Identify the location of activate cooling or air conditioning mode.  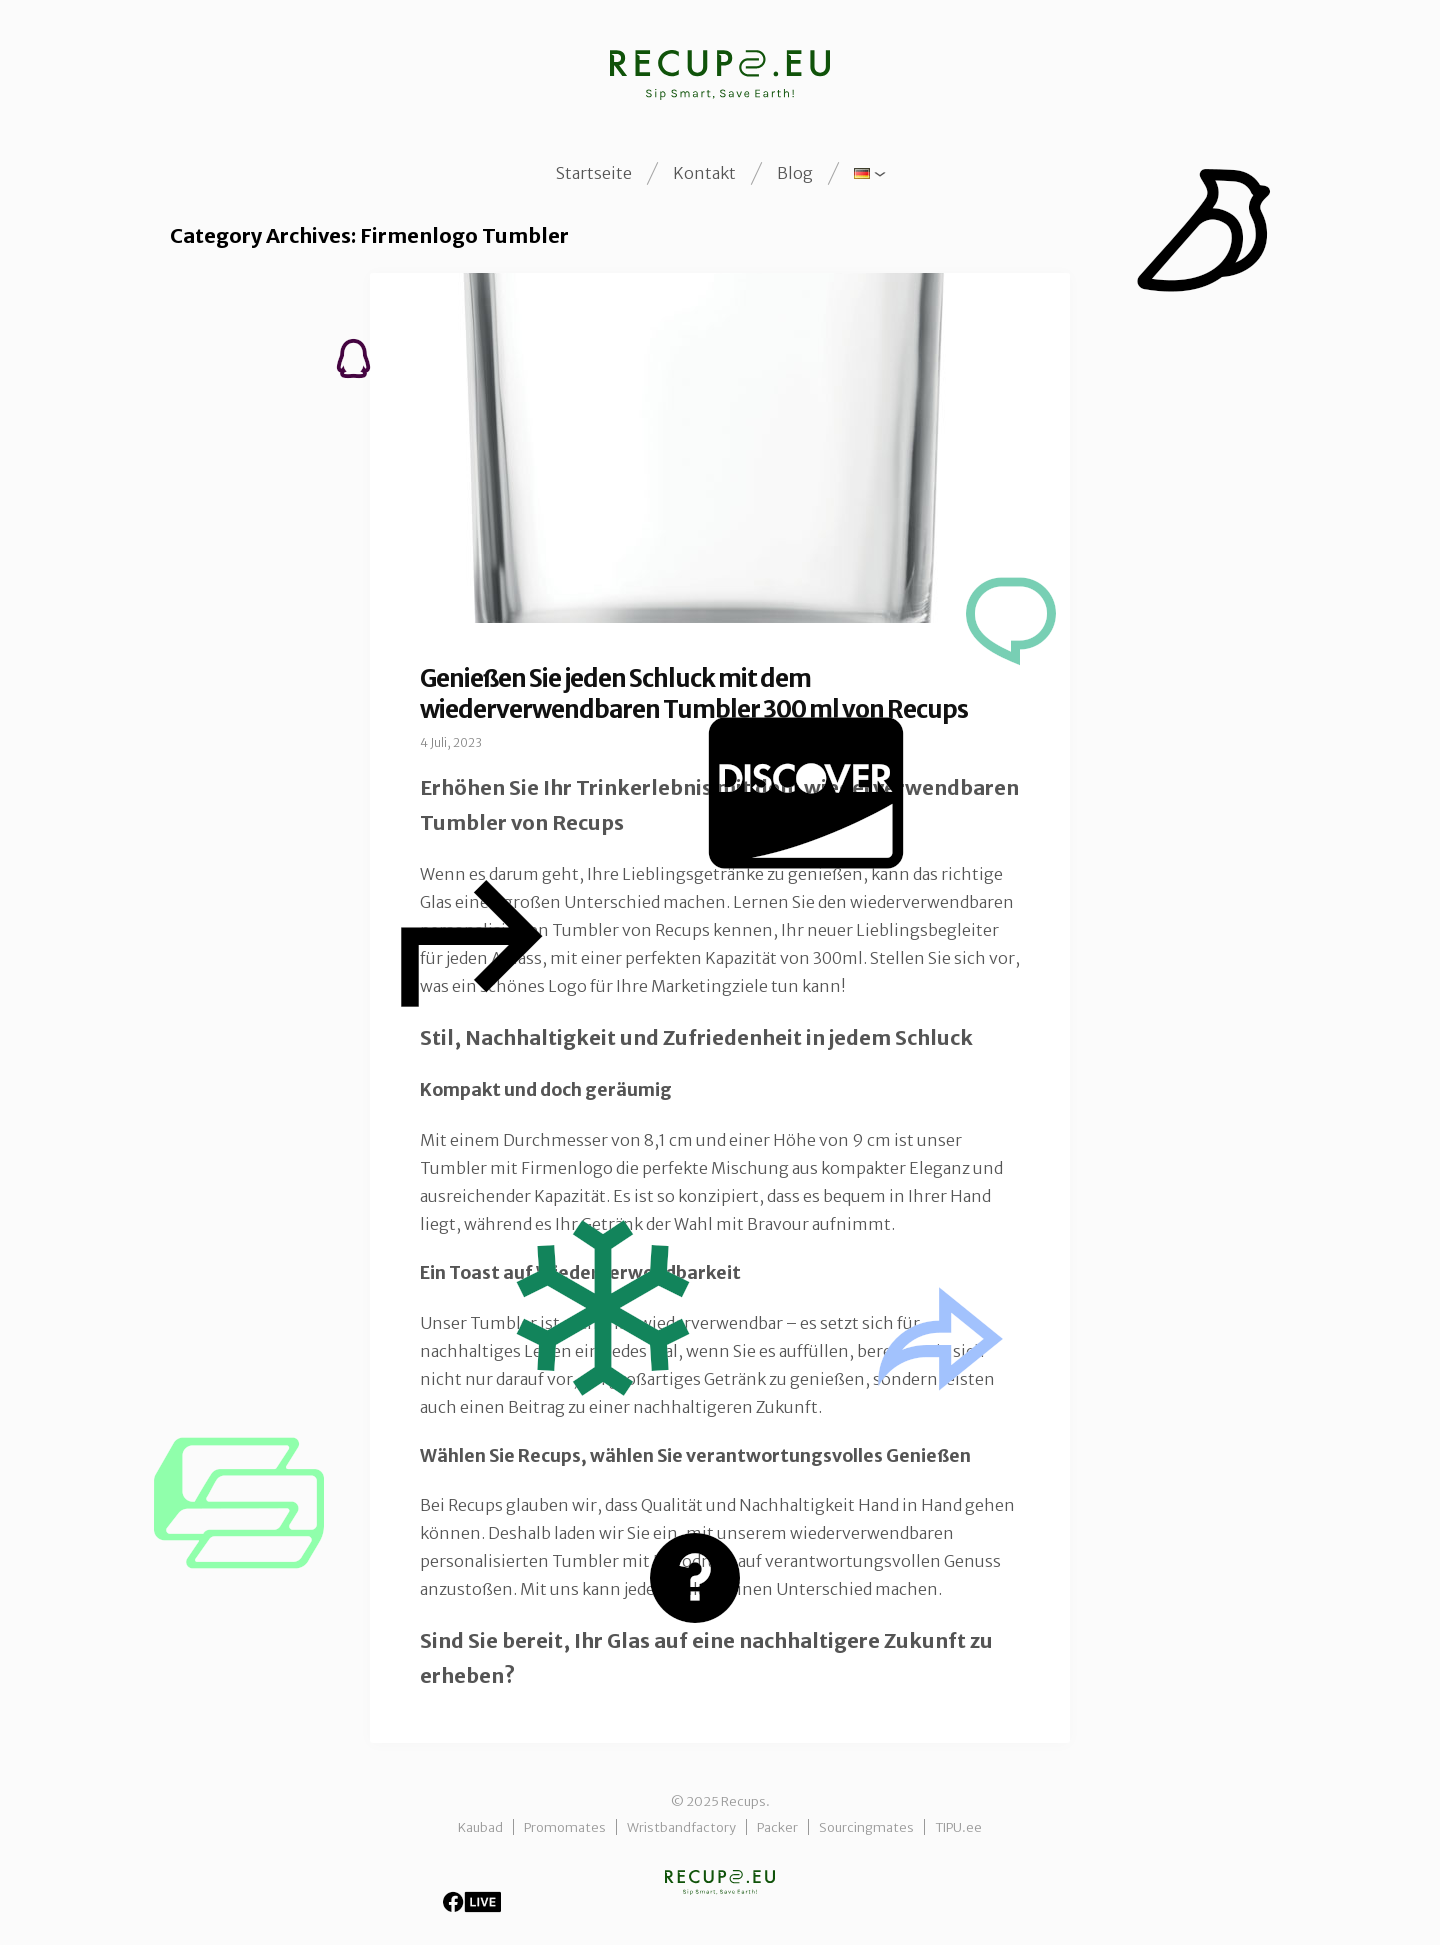
(603, 1308).